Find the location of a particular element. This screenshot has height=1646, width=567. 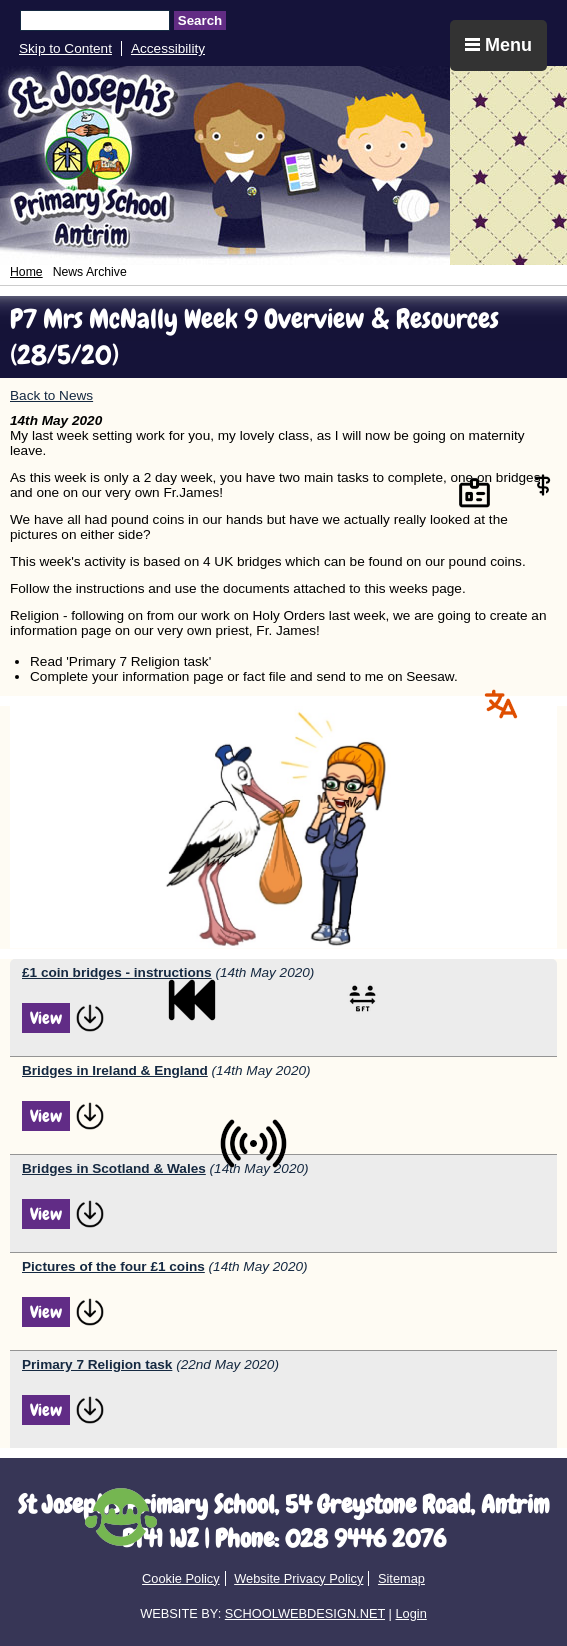

indicates wireless signal strength is located at coordinates (253, 1143).